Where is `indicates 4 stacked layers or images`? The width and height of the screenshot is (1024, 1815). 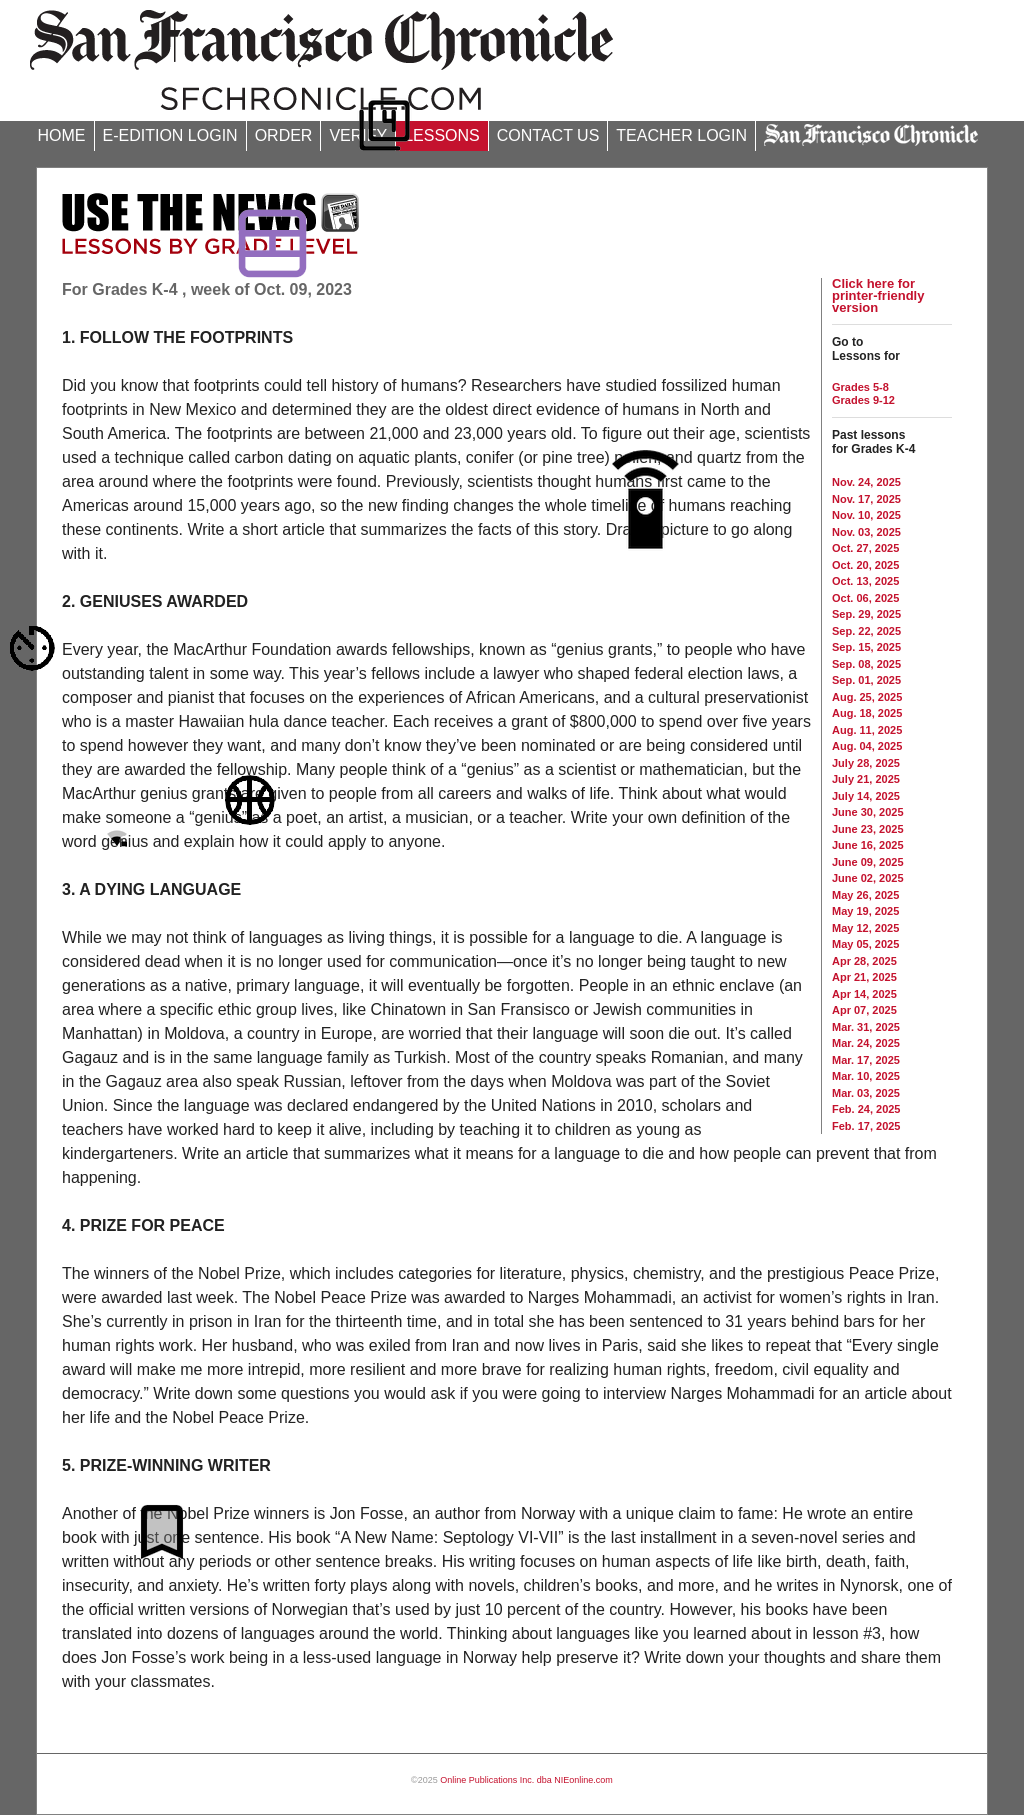 indicates 4 stacked layers or images is located at coordinates (384, 125).